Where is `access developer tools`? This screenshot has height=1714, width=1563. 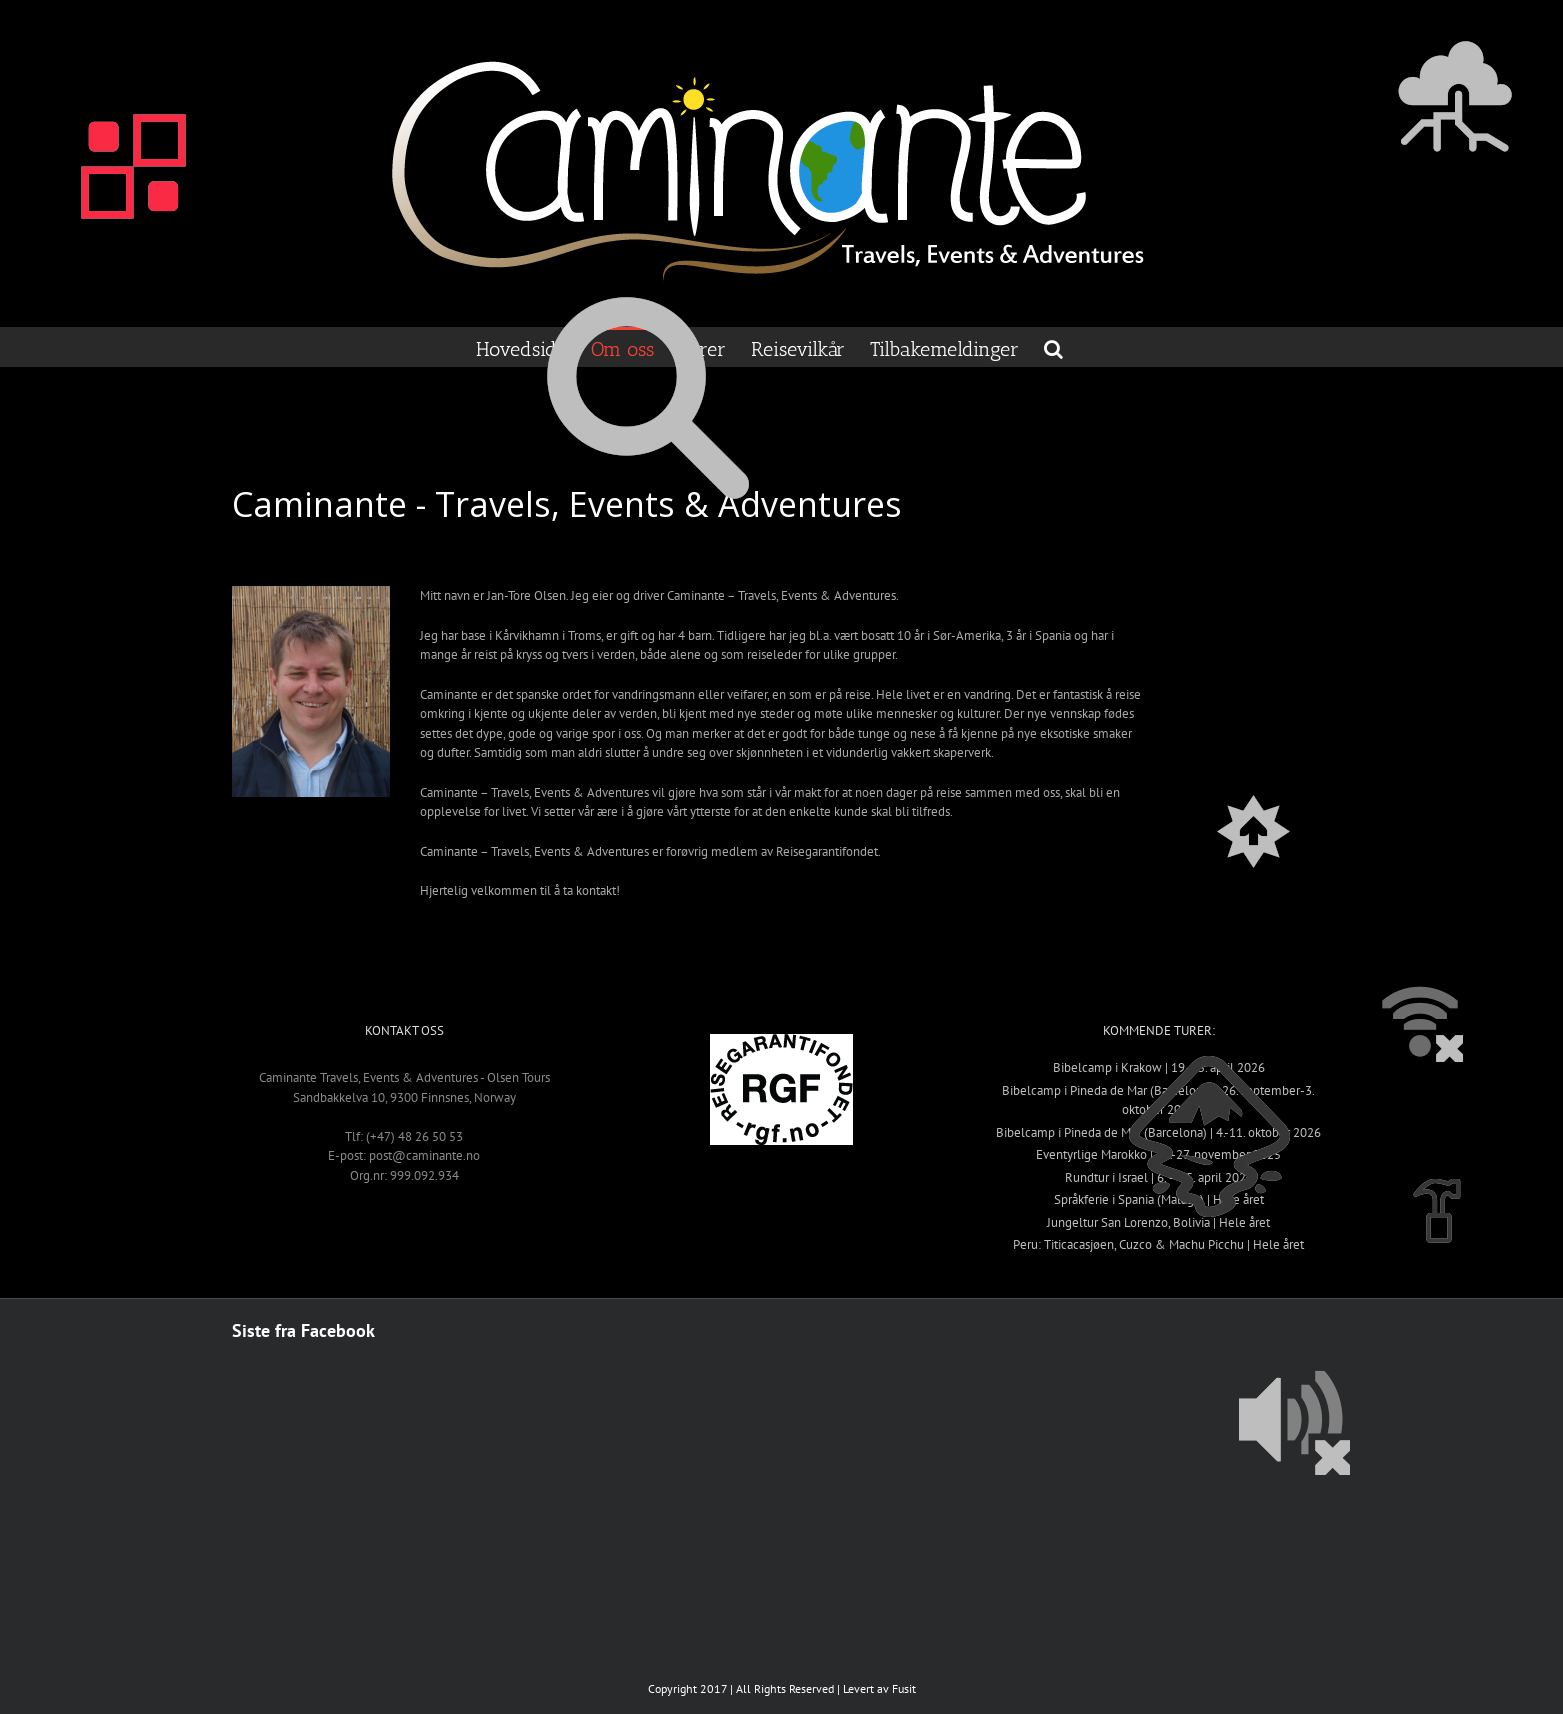
access developer tools is located at coordinates (1439, 1213).